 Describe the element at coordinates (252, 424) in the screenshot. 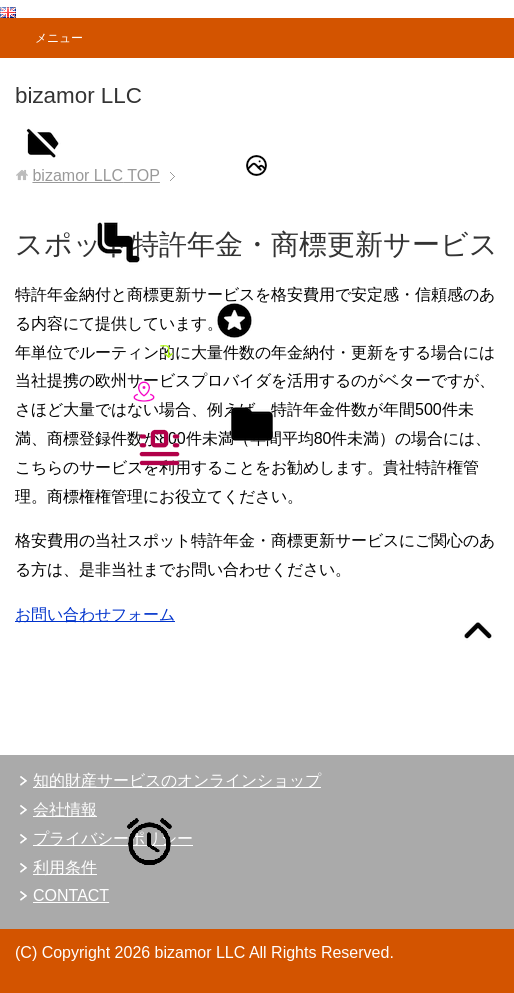

I see `access your files and documents` at that location.